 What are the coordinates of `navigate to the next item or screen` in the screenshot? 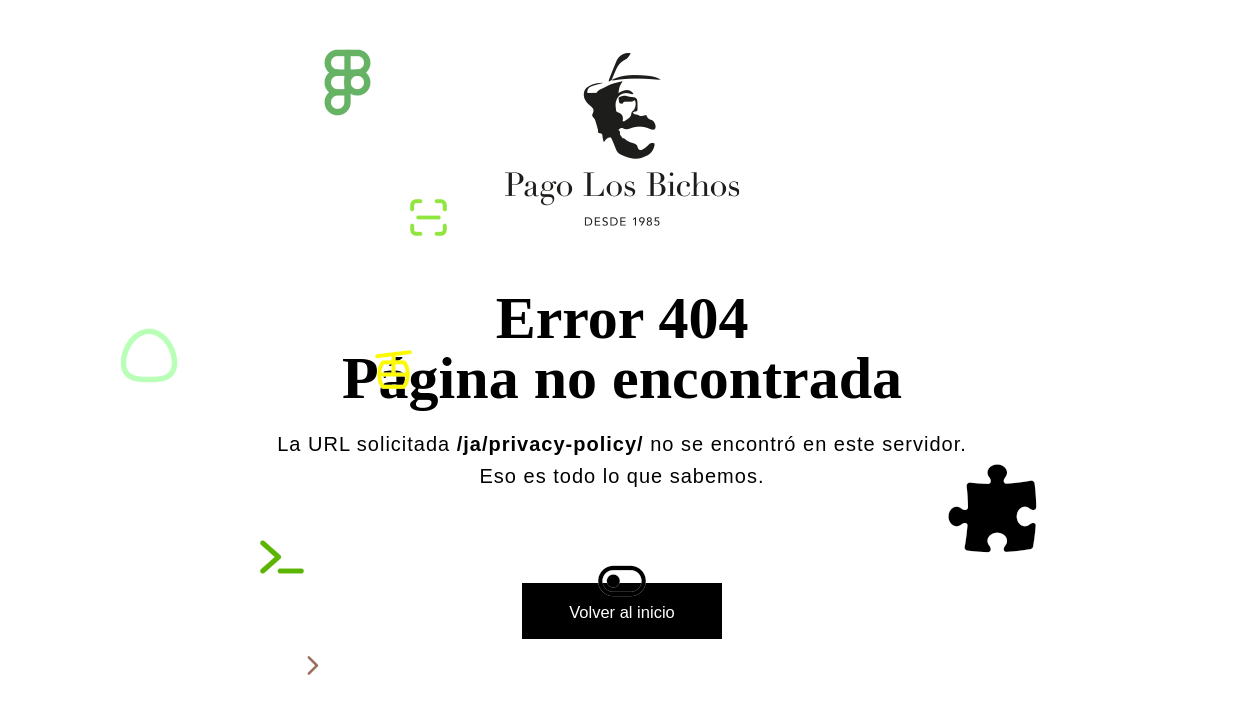 It's located at (311, 665).